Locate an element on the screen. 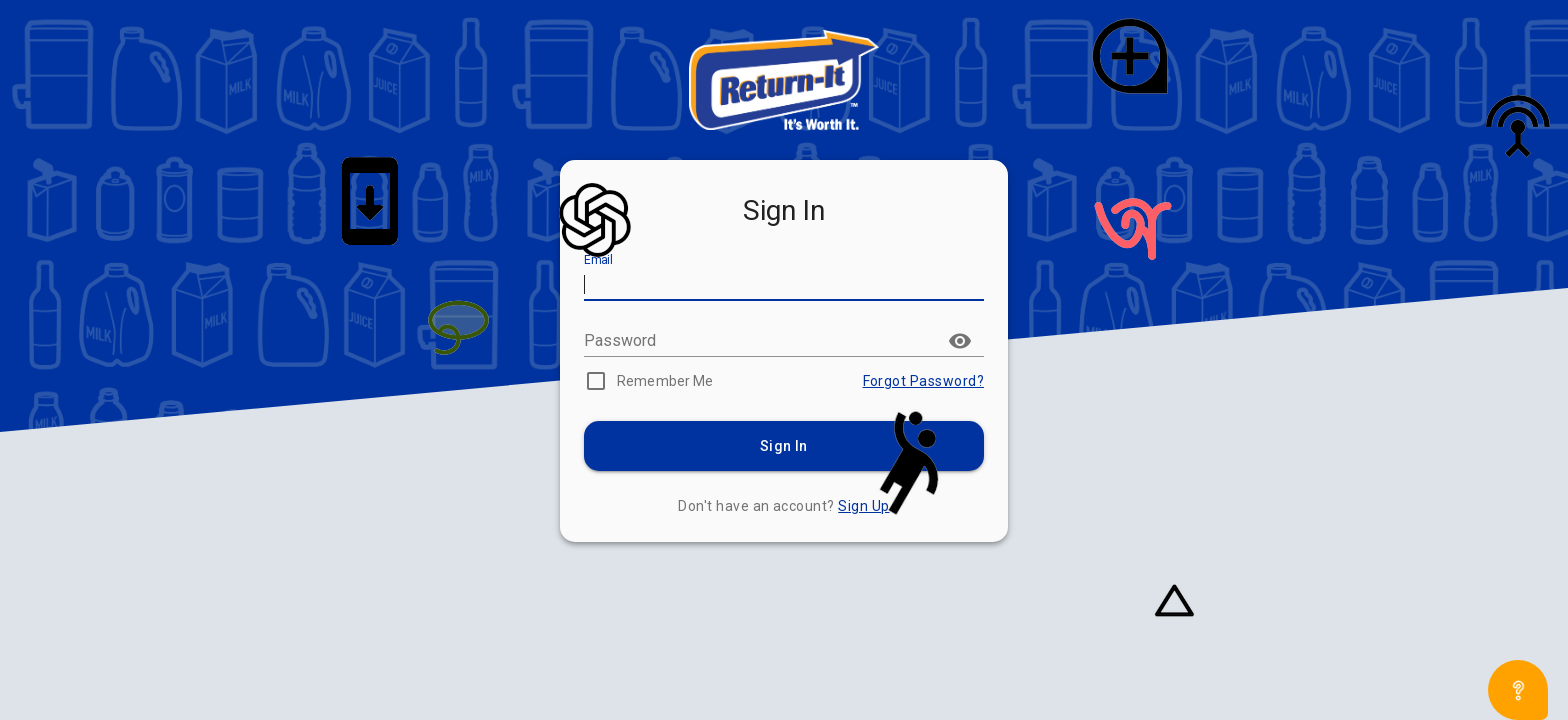 The width and height of the screenshot is (1568, 720). open OpenAI or ChatGPT app is located at coordinates (595, 220).